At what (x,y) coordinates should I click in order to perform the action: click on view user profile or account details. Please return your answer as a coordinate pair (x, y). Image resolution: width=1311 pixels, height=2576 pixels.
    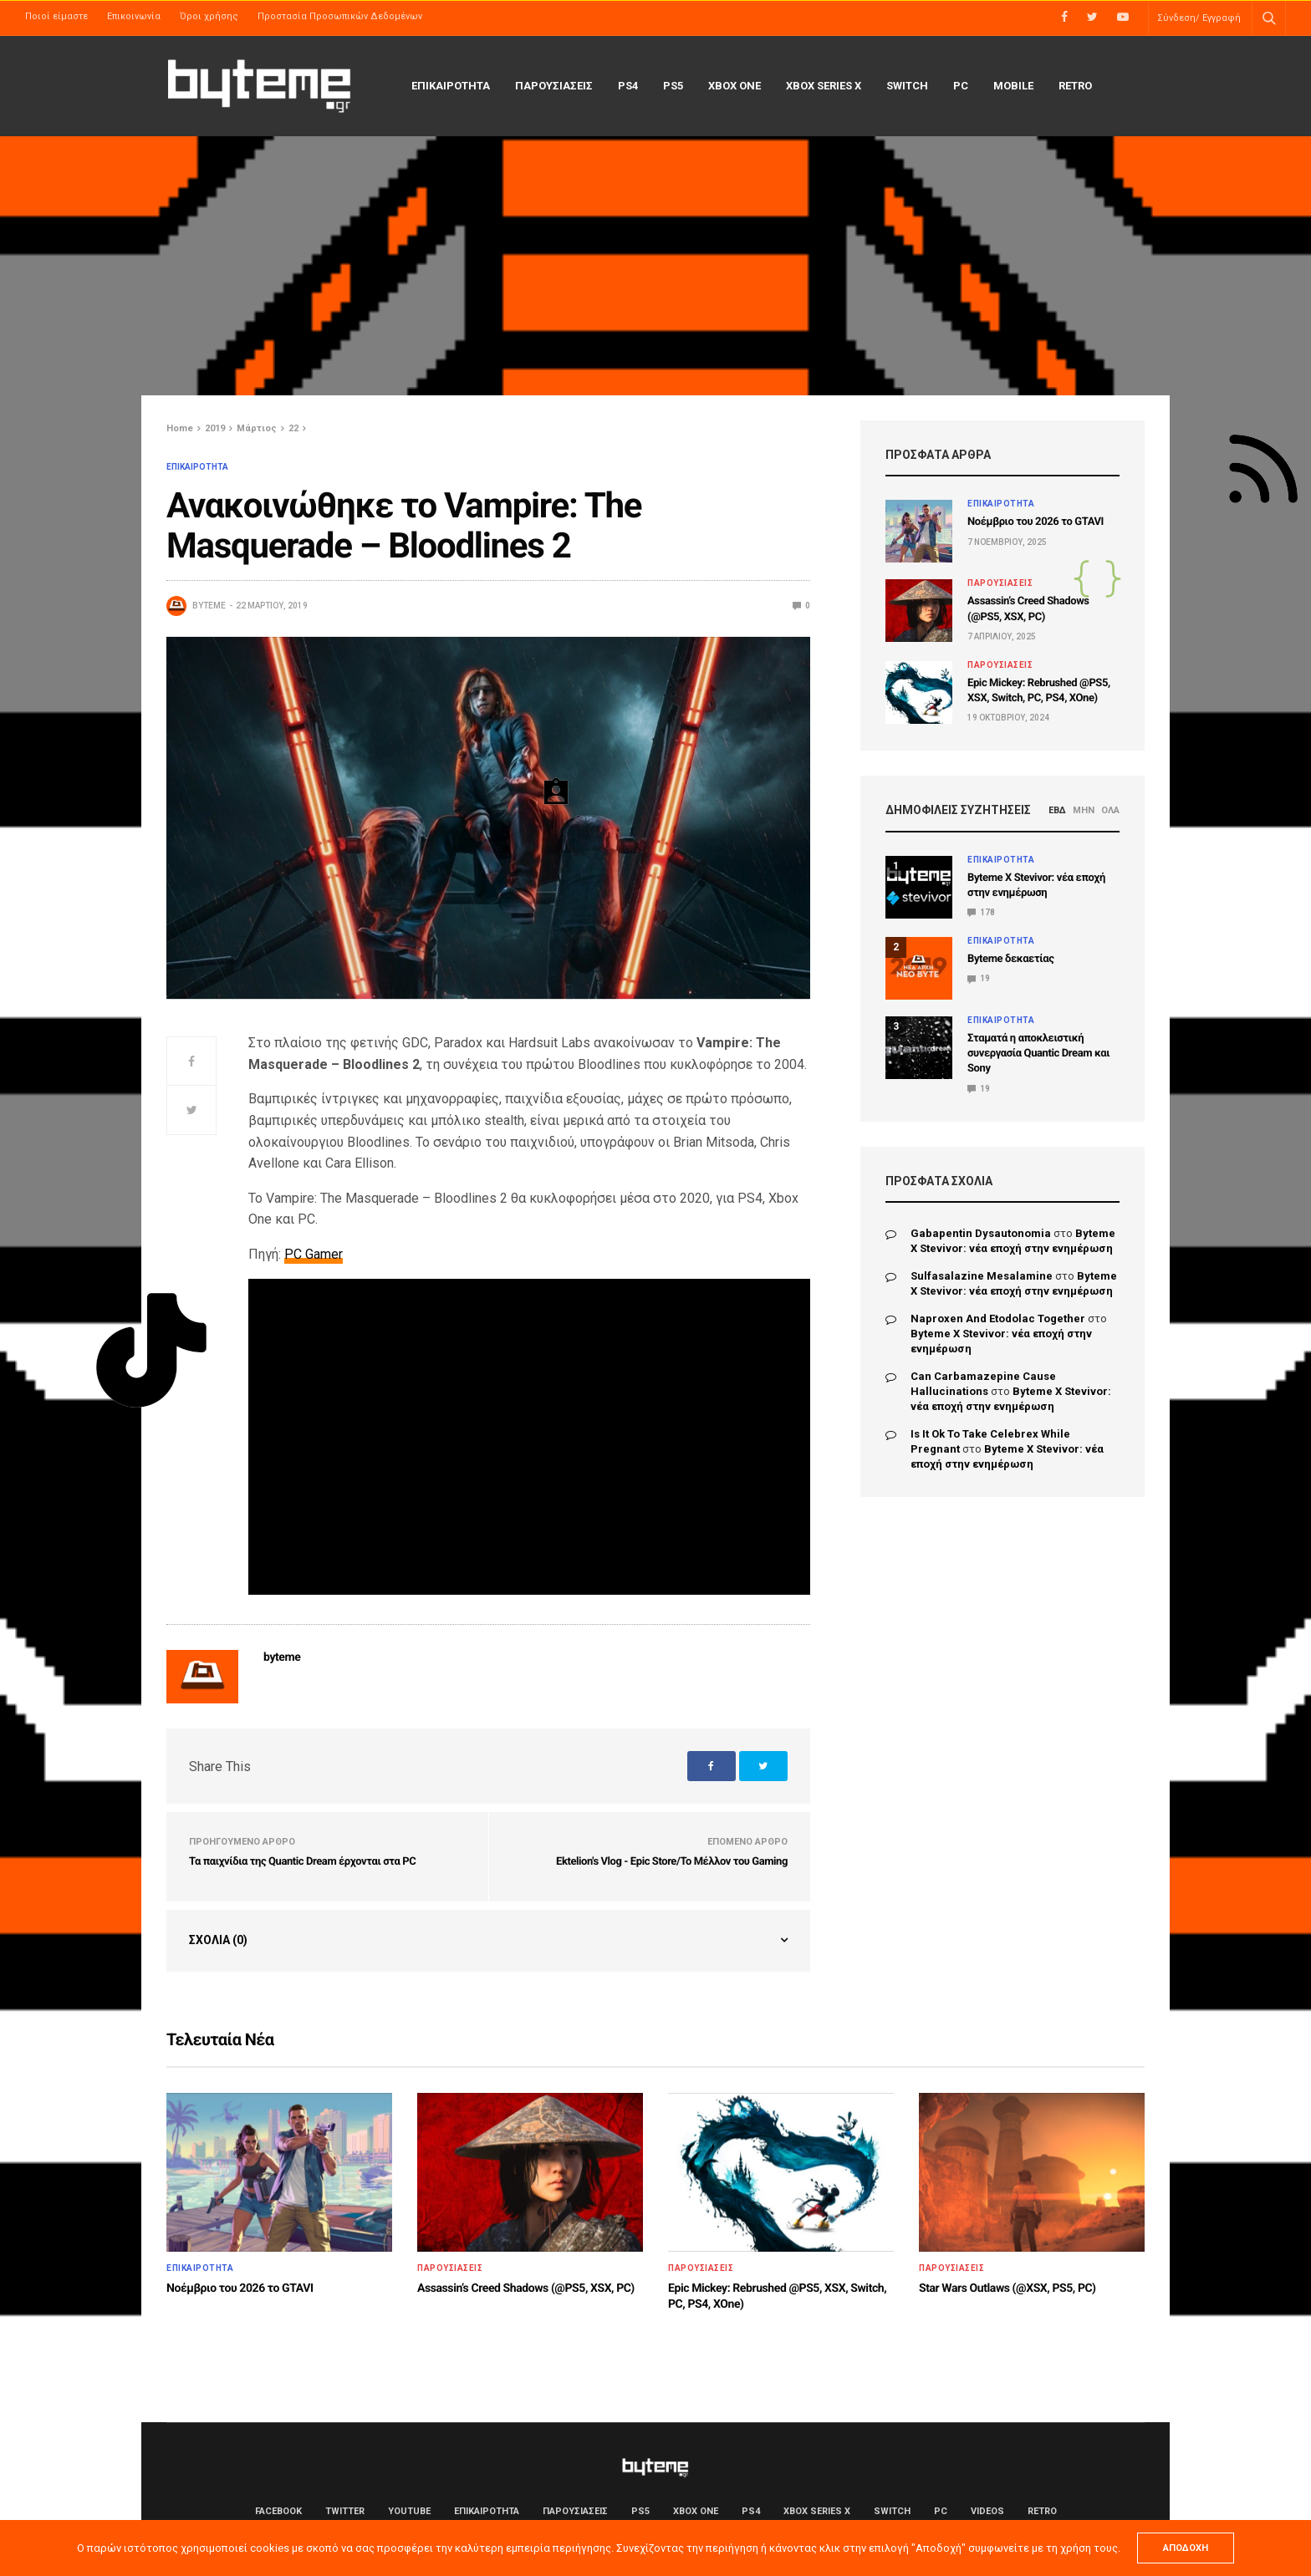
    Looking at the image, I should click on (556, 792).